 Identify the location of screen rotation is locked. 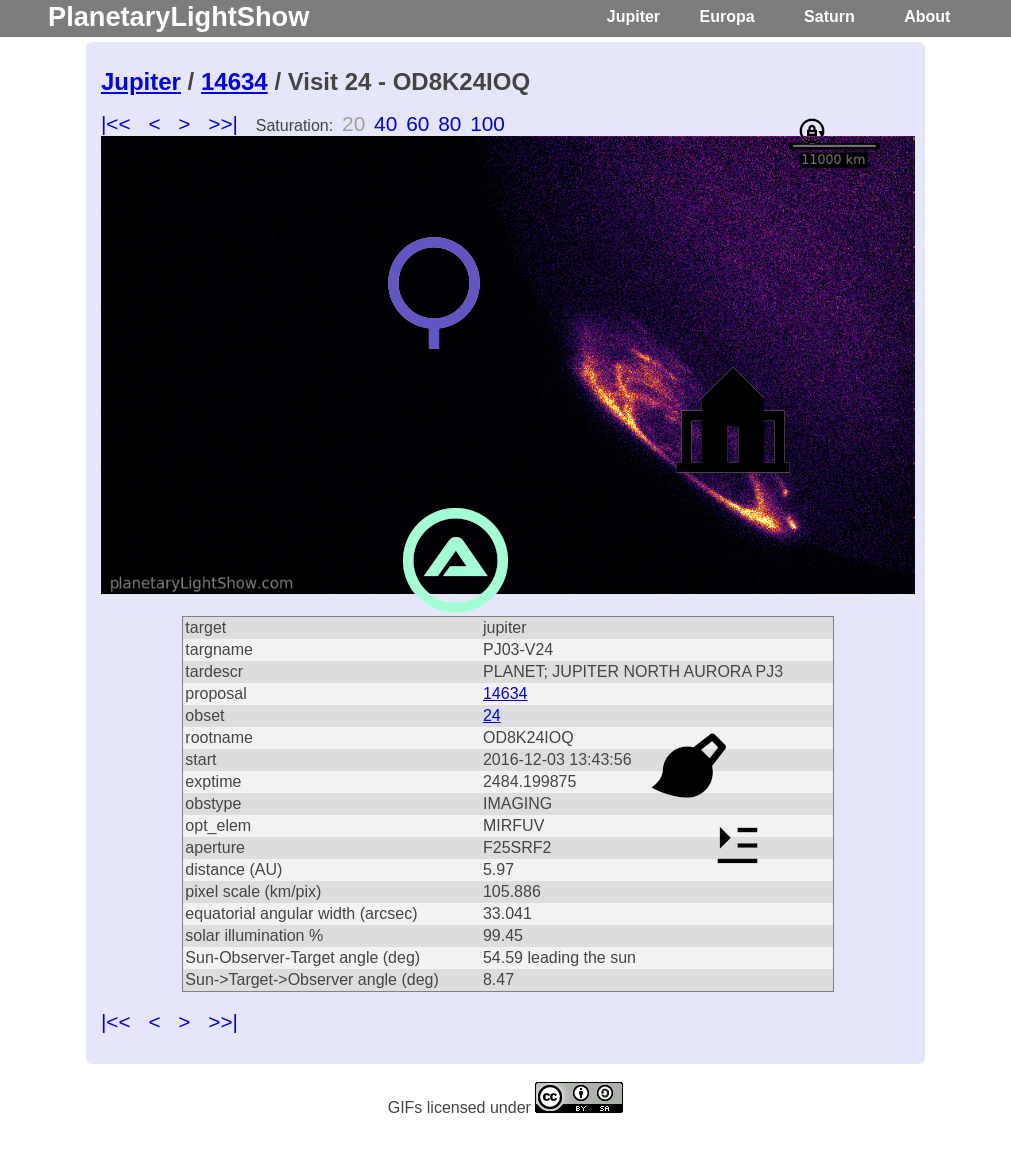
(812, 131).